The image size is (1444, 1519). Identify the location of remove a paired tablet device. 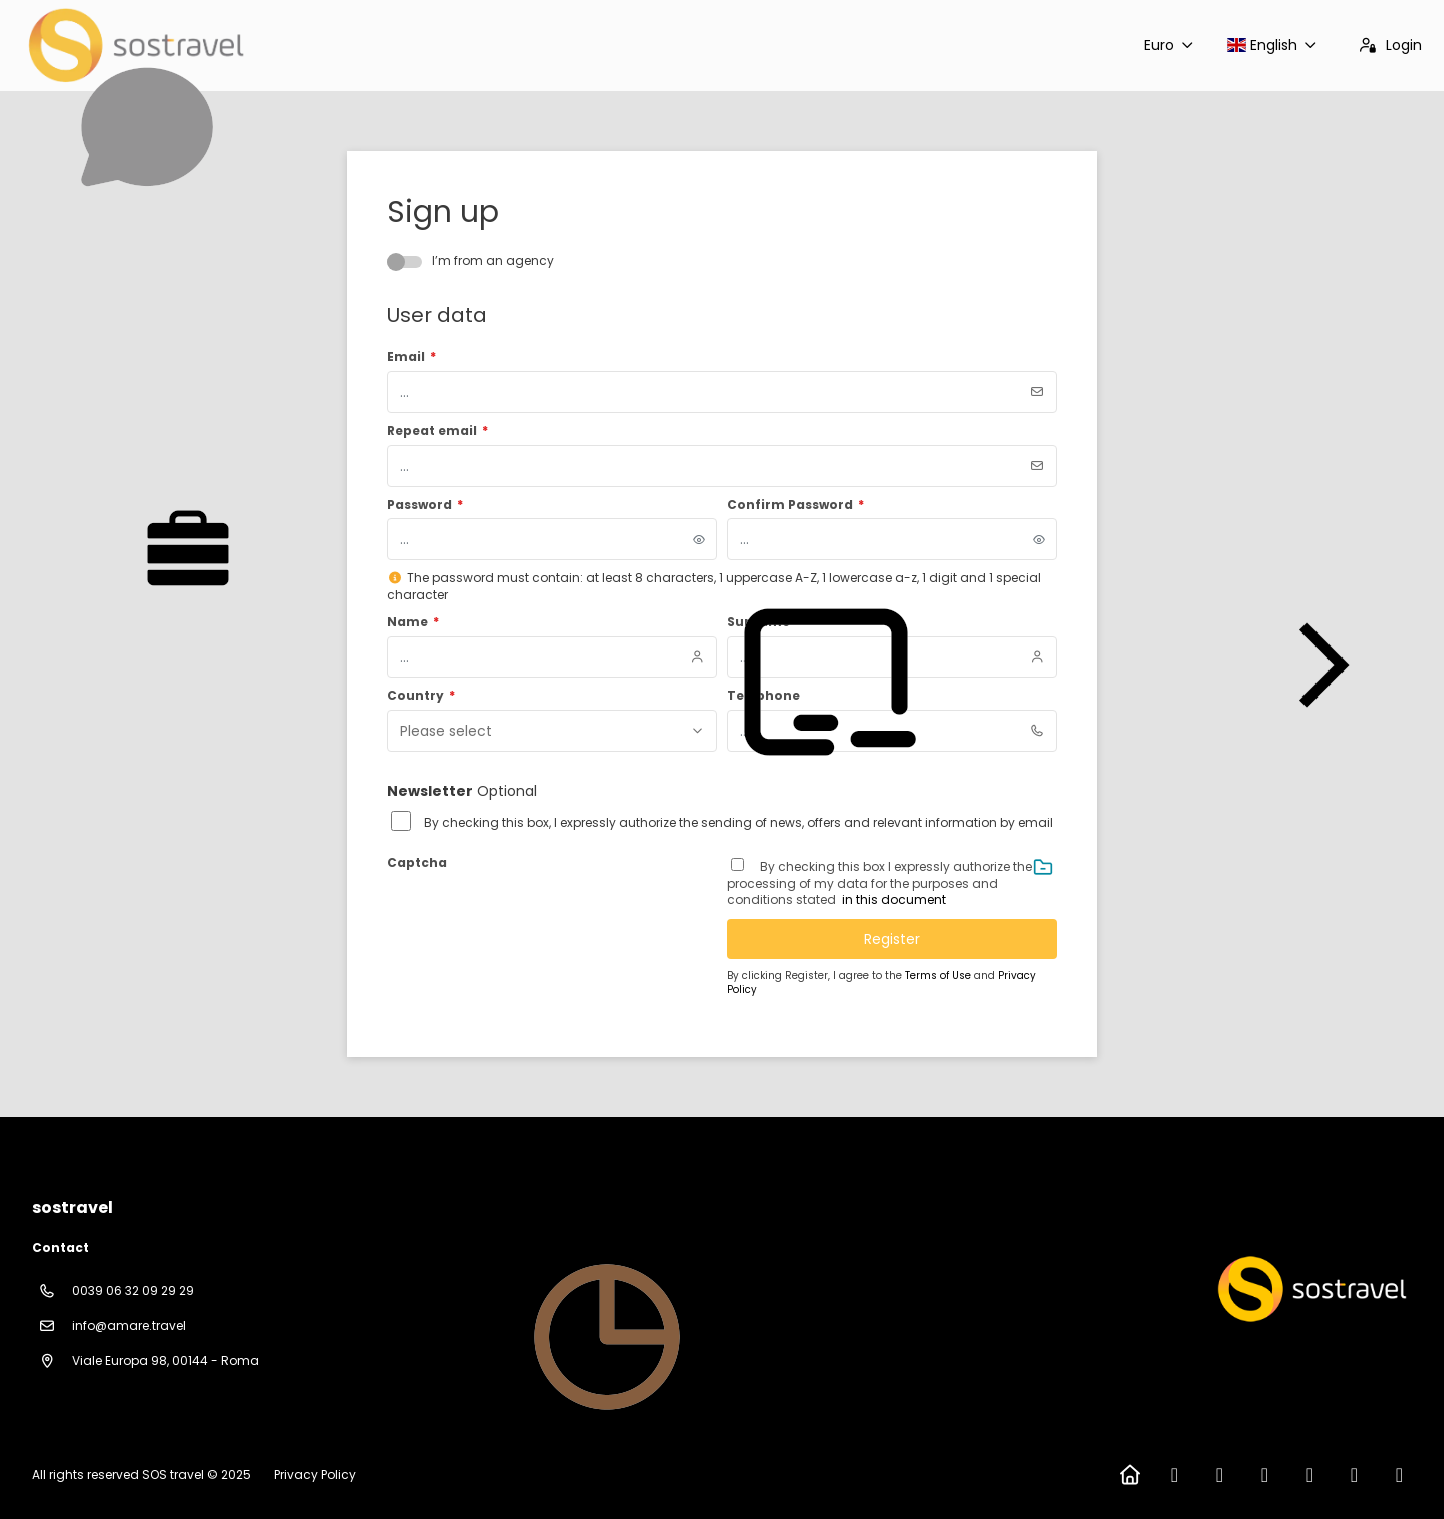
(826, 682).